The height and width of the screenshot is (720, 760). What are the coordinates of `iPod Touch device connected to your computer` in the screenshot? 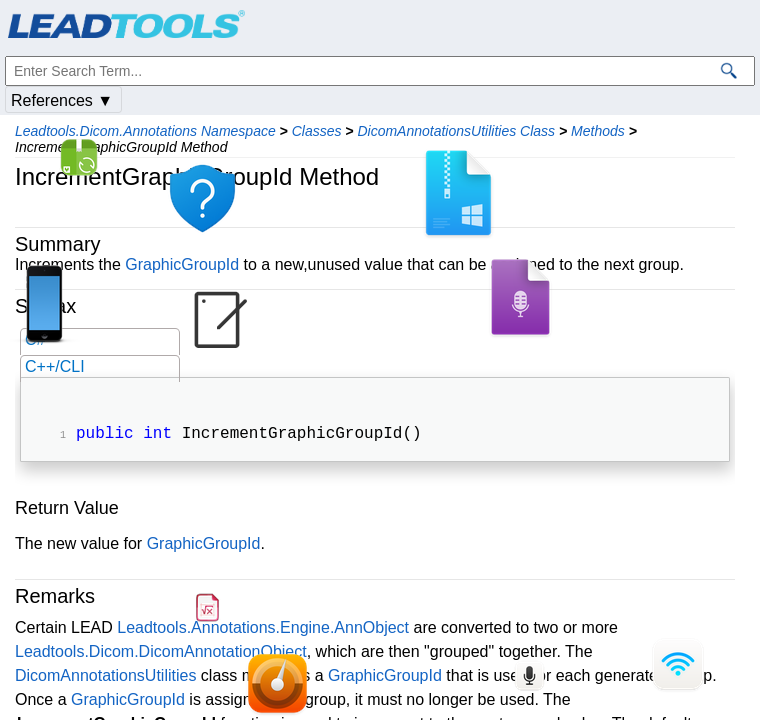 It's located at (44, 304).